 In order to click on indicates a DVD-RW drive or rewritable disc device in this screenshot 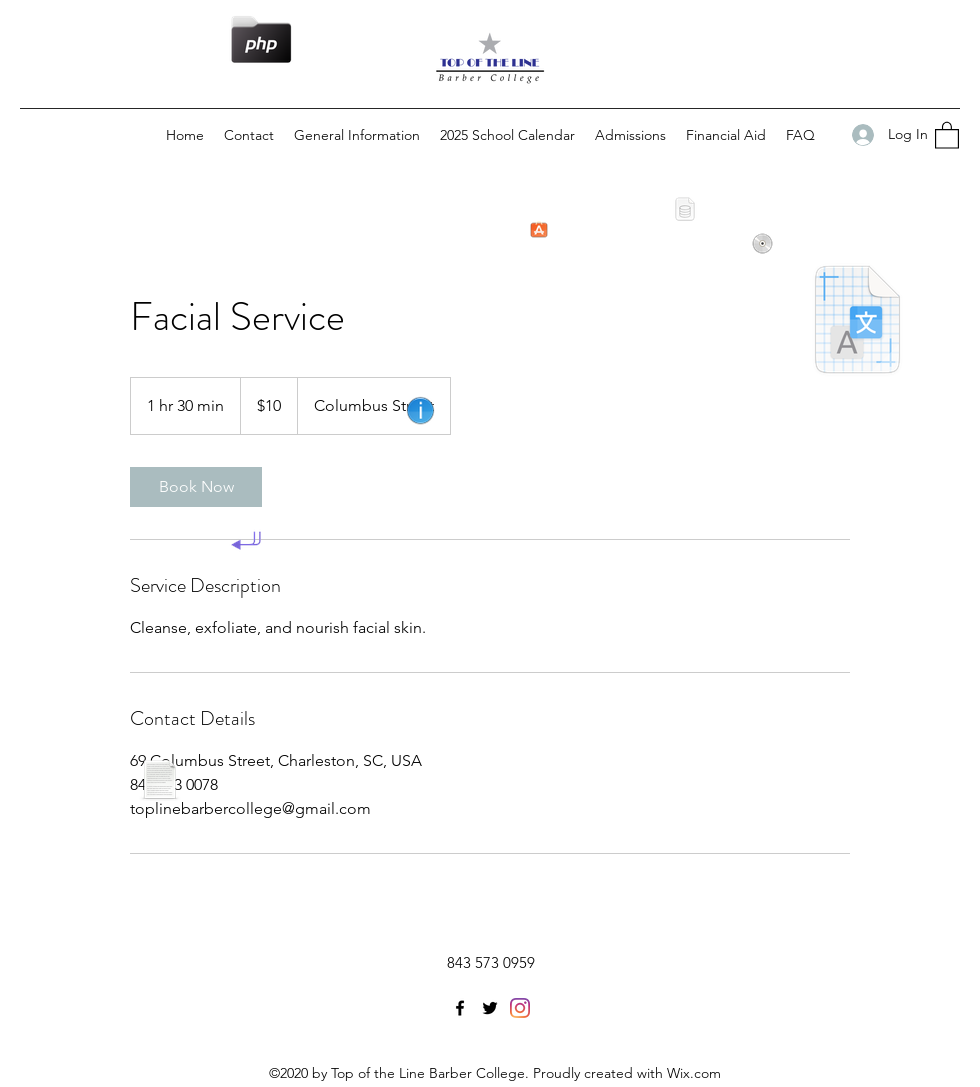, I will do `click(762, 243)`.